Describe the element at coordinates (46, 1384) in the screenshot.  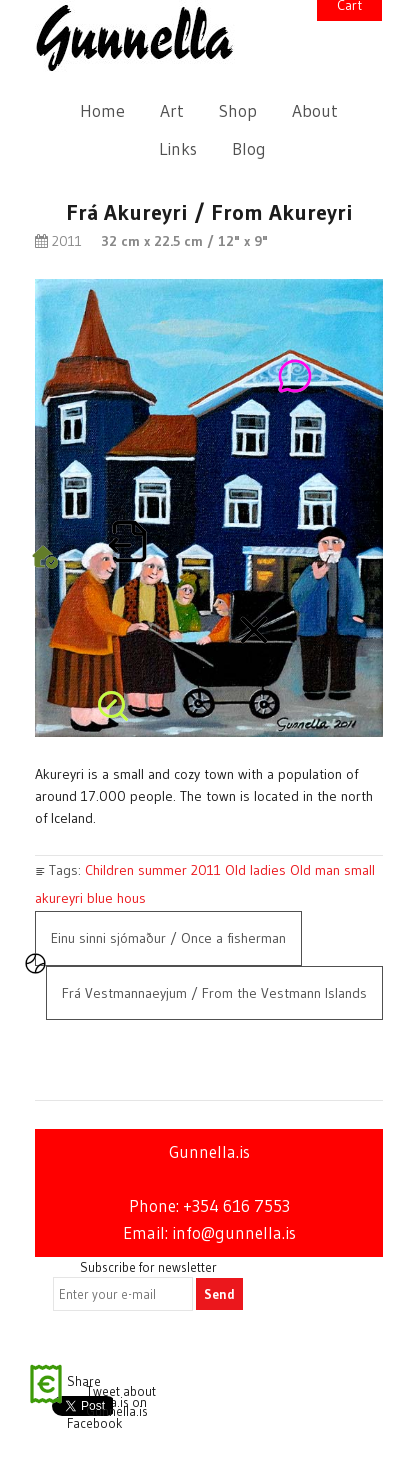
I see `view euro transaction receipt` at that location.